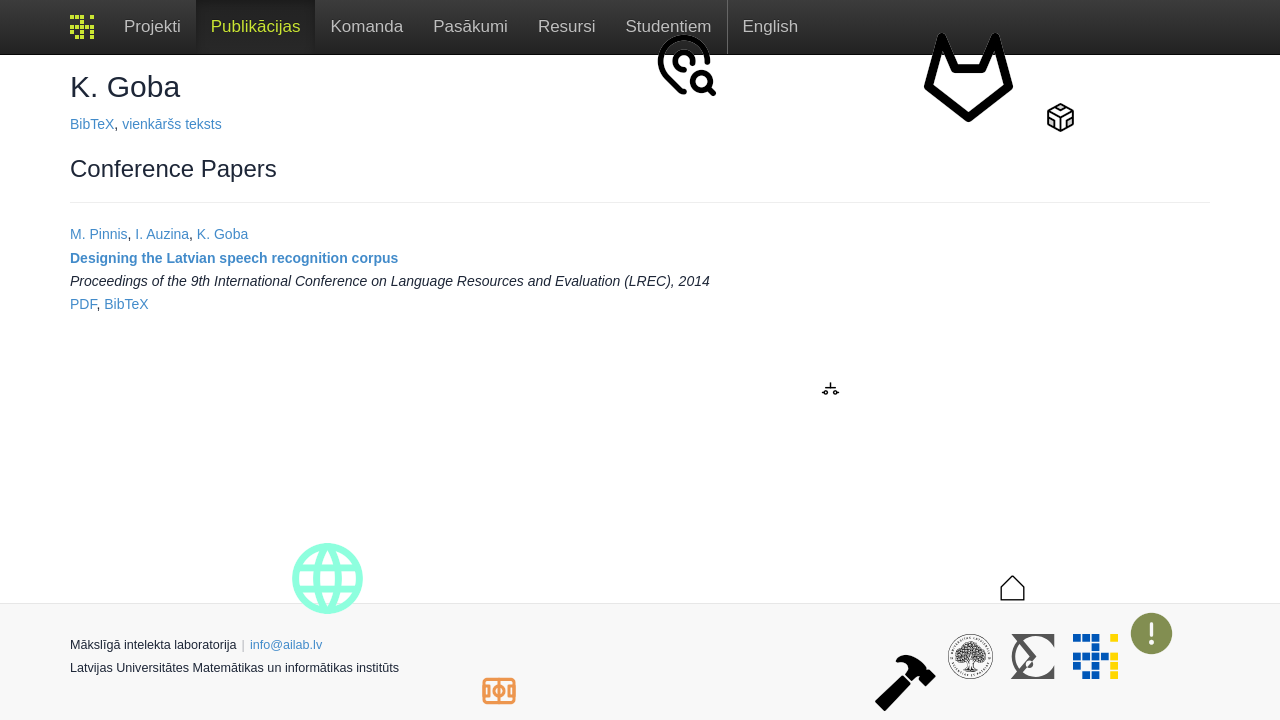  What do you see at coordinates (327, 578) in the screenshot?
I see `switch to global or worldwide view` at bounding box center [327, 578].